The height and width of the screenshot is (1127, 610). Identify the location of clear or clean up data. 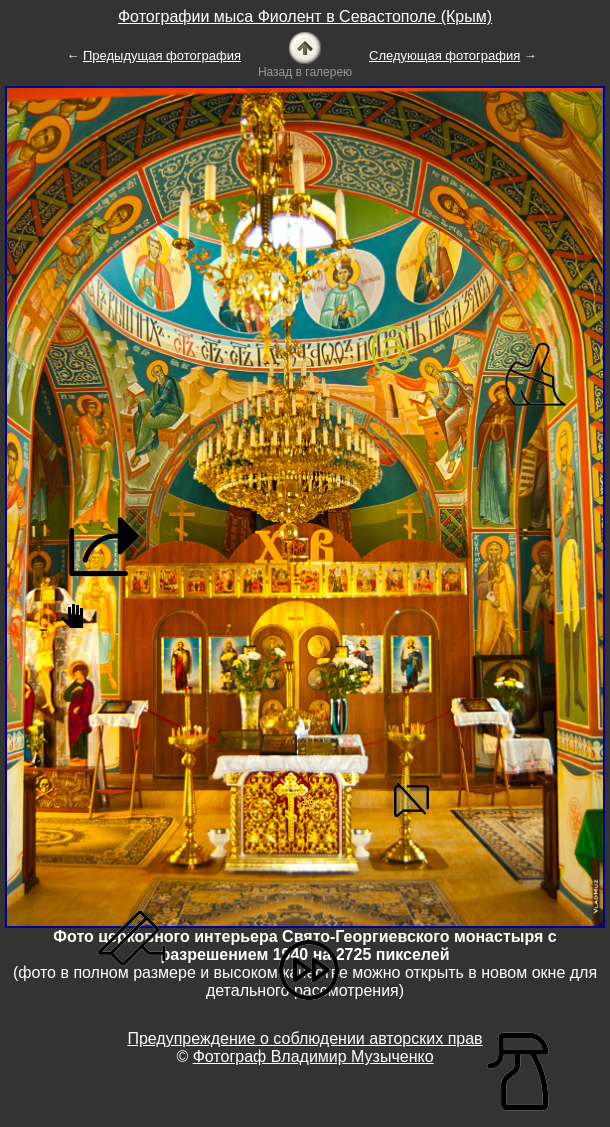
(534, 376).